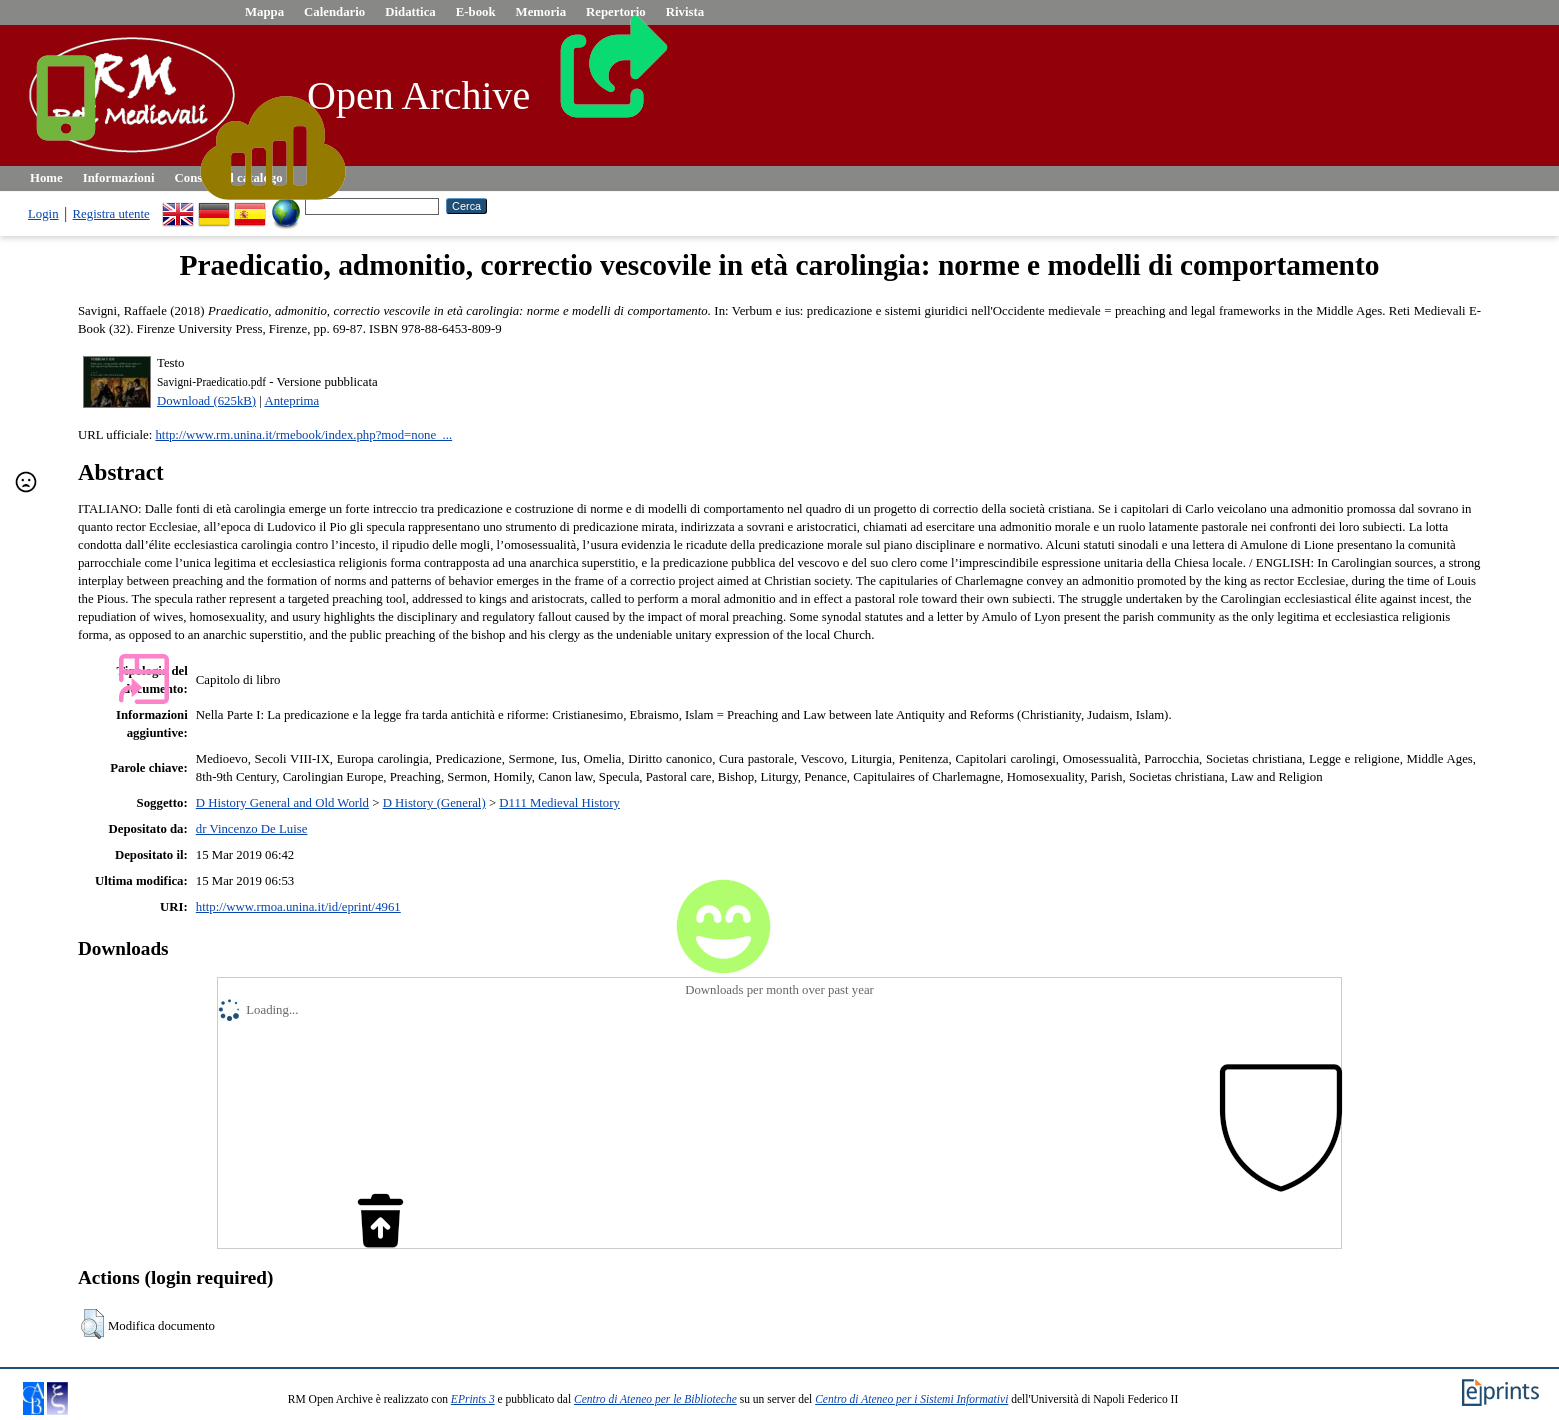 This screenshot has width=1559, height=1420. What do you see at coordinates (273, 148) in the screenshot?
I see `open Sellsy CRM platform` at bounding box center [273, 148].